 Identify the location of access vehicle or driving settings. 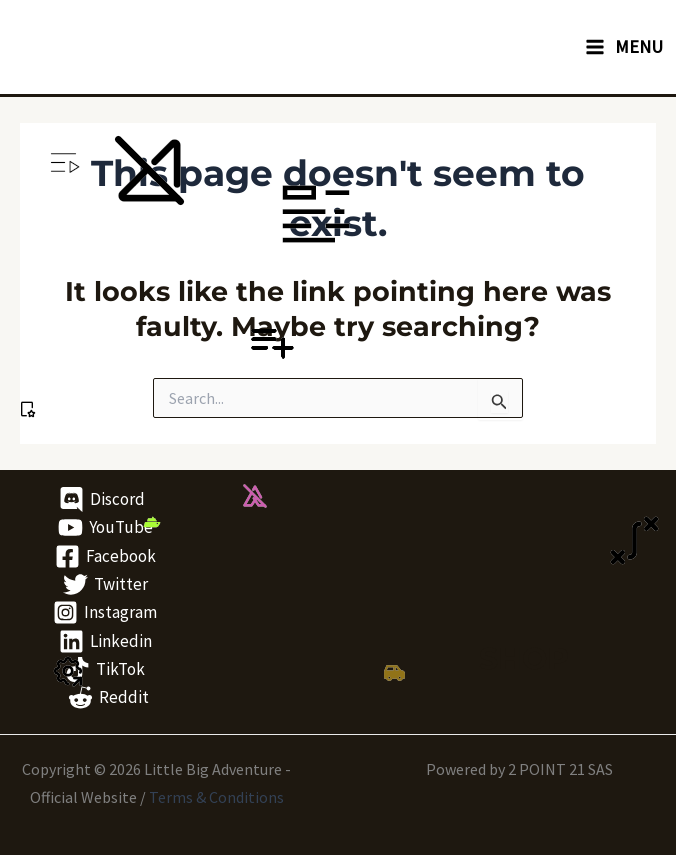
(394, 672).